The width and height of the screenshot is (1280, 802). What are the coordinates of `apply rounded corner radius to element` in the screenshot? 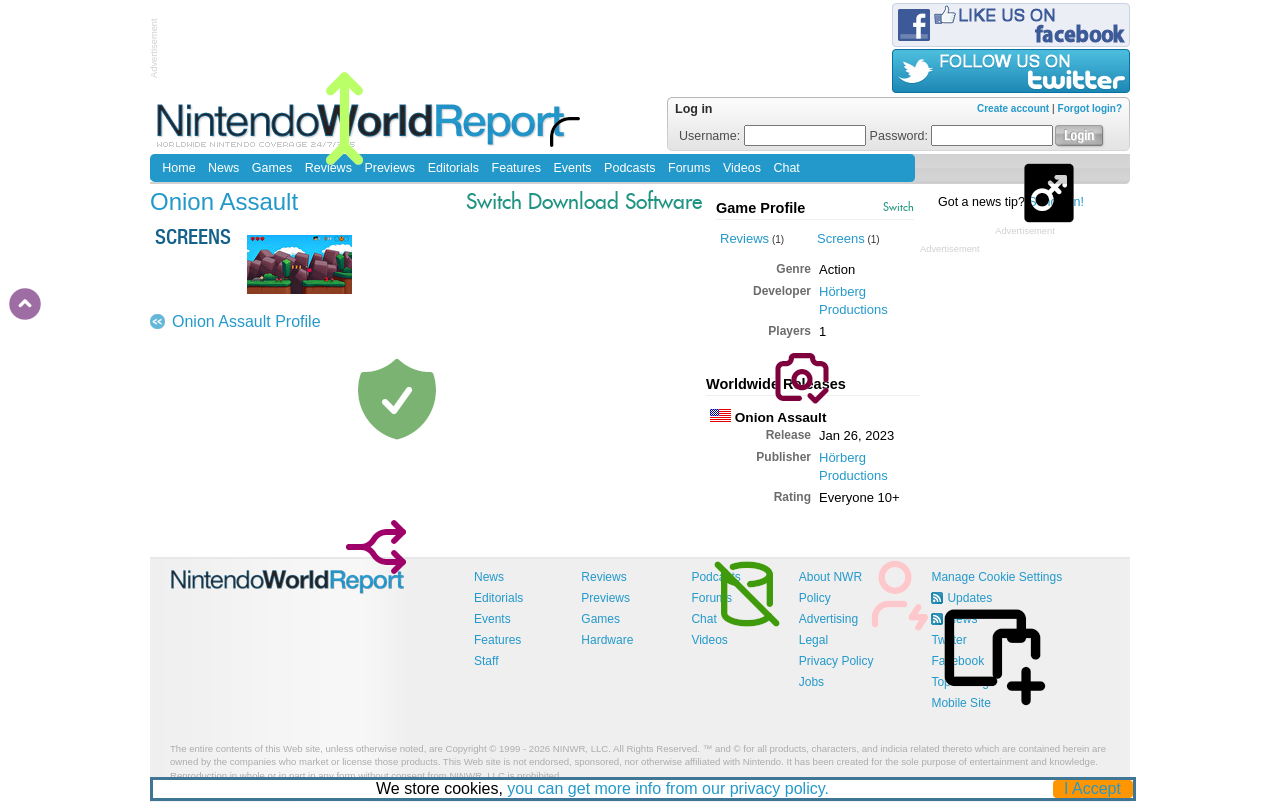 It's located at (565, 132).